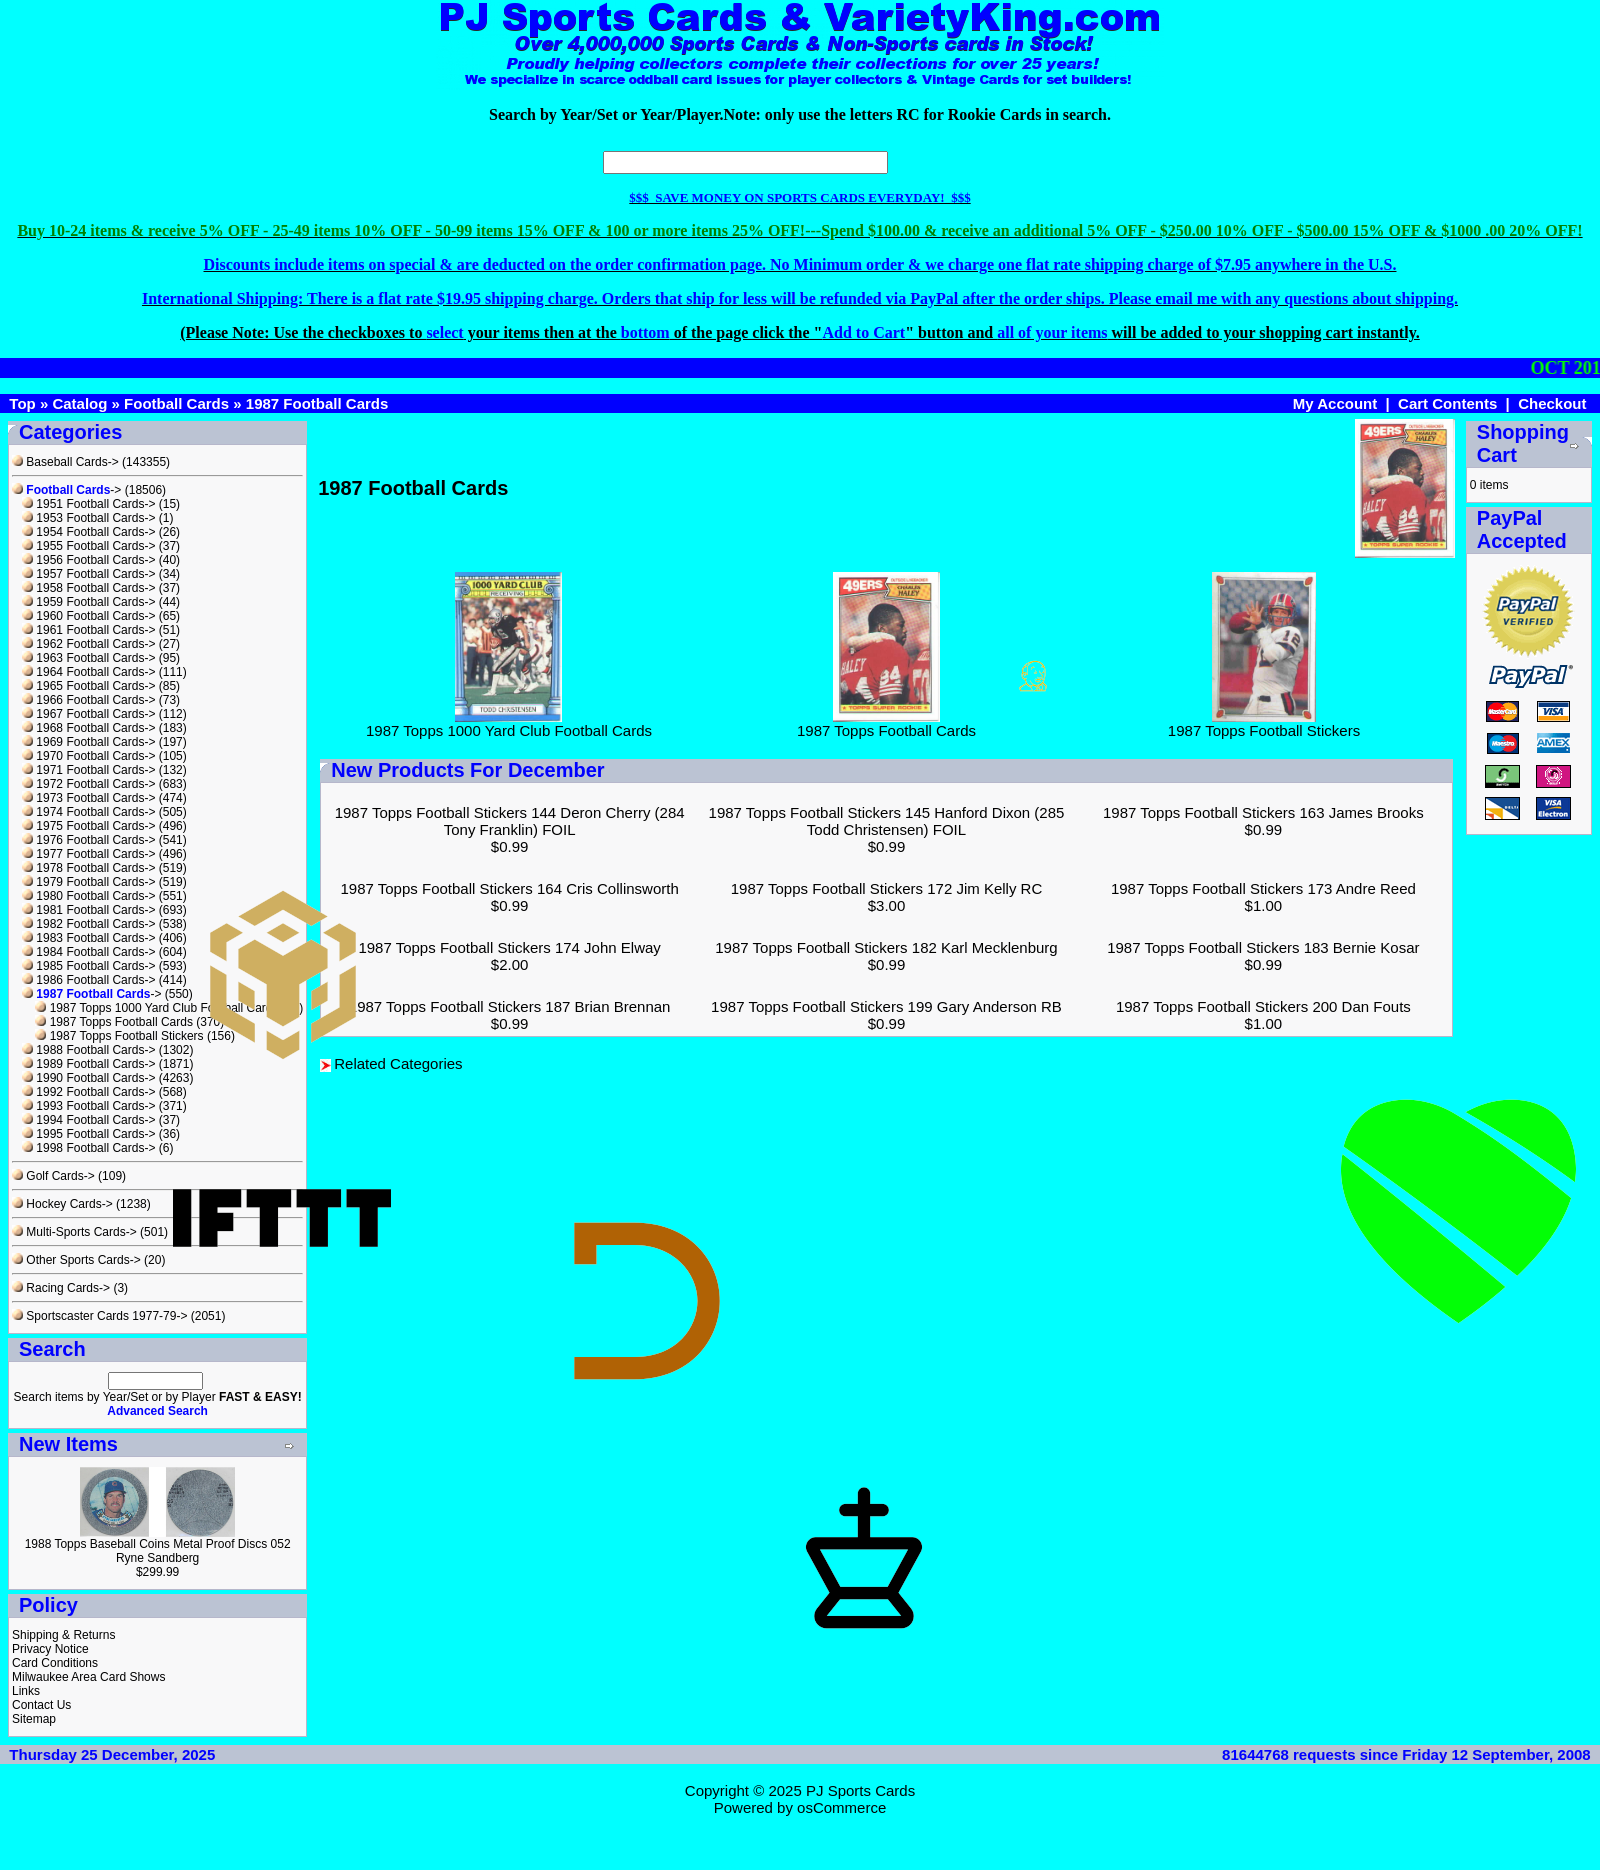 The height and width of the screenshot is (1870, 1600). Describe the element at coordinates (282, 1218) in the screenshot. I see `open IFTTT automation app` at that location.